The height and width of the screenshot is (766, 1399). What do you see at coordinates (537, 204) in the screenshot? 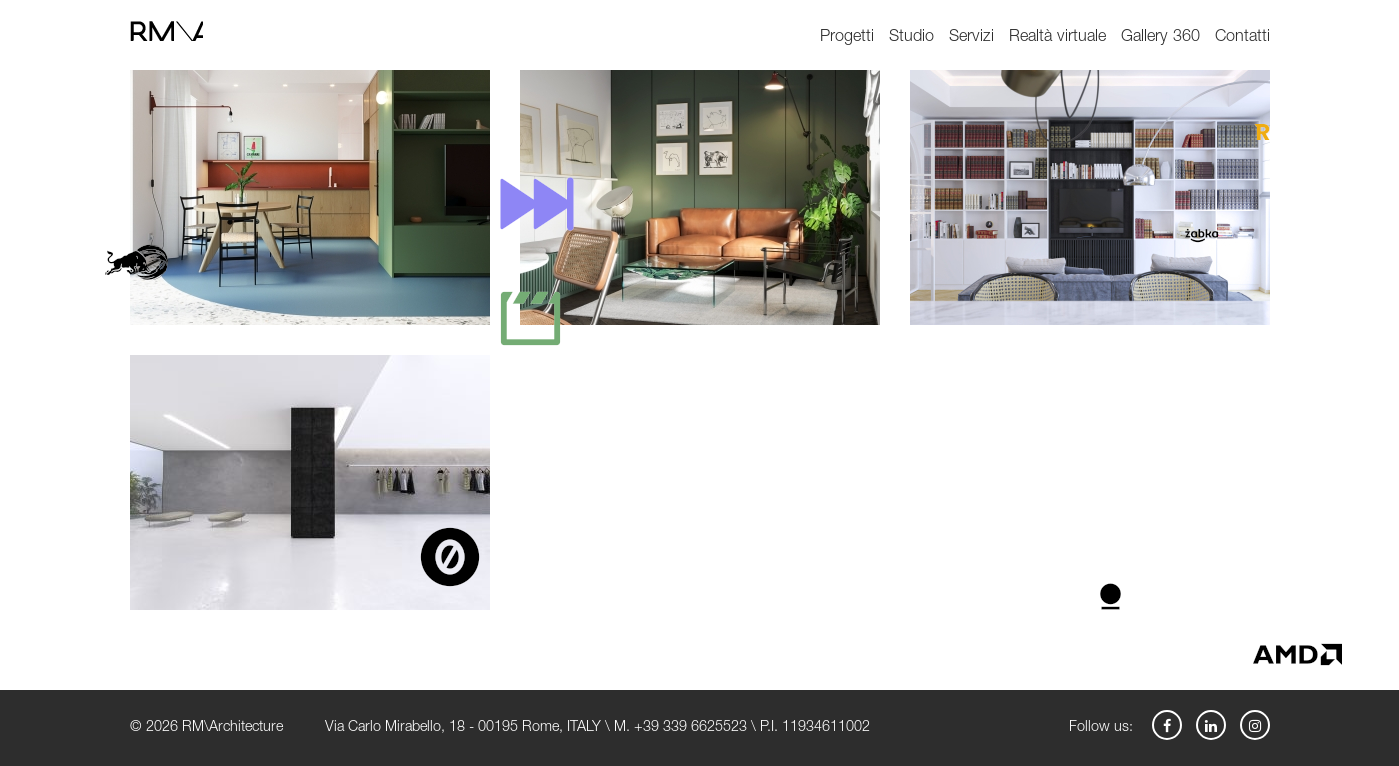
I see `skip to the end of the track` at bounding box center [537, 204].